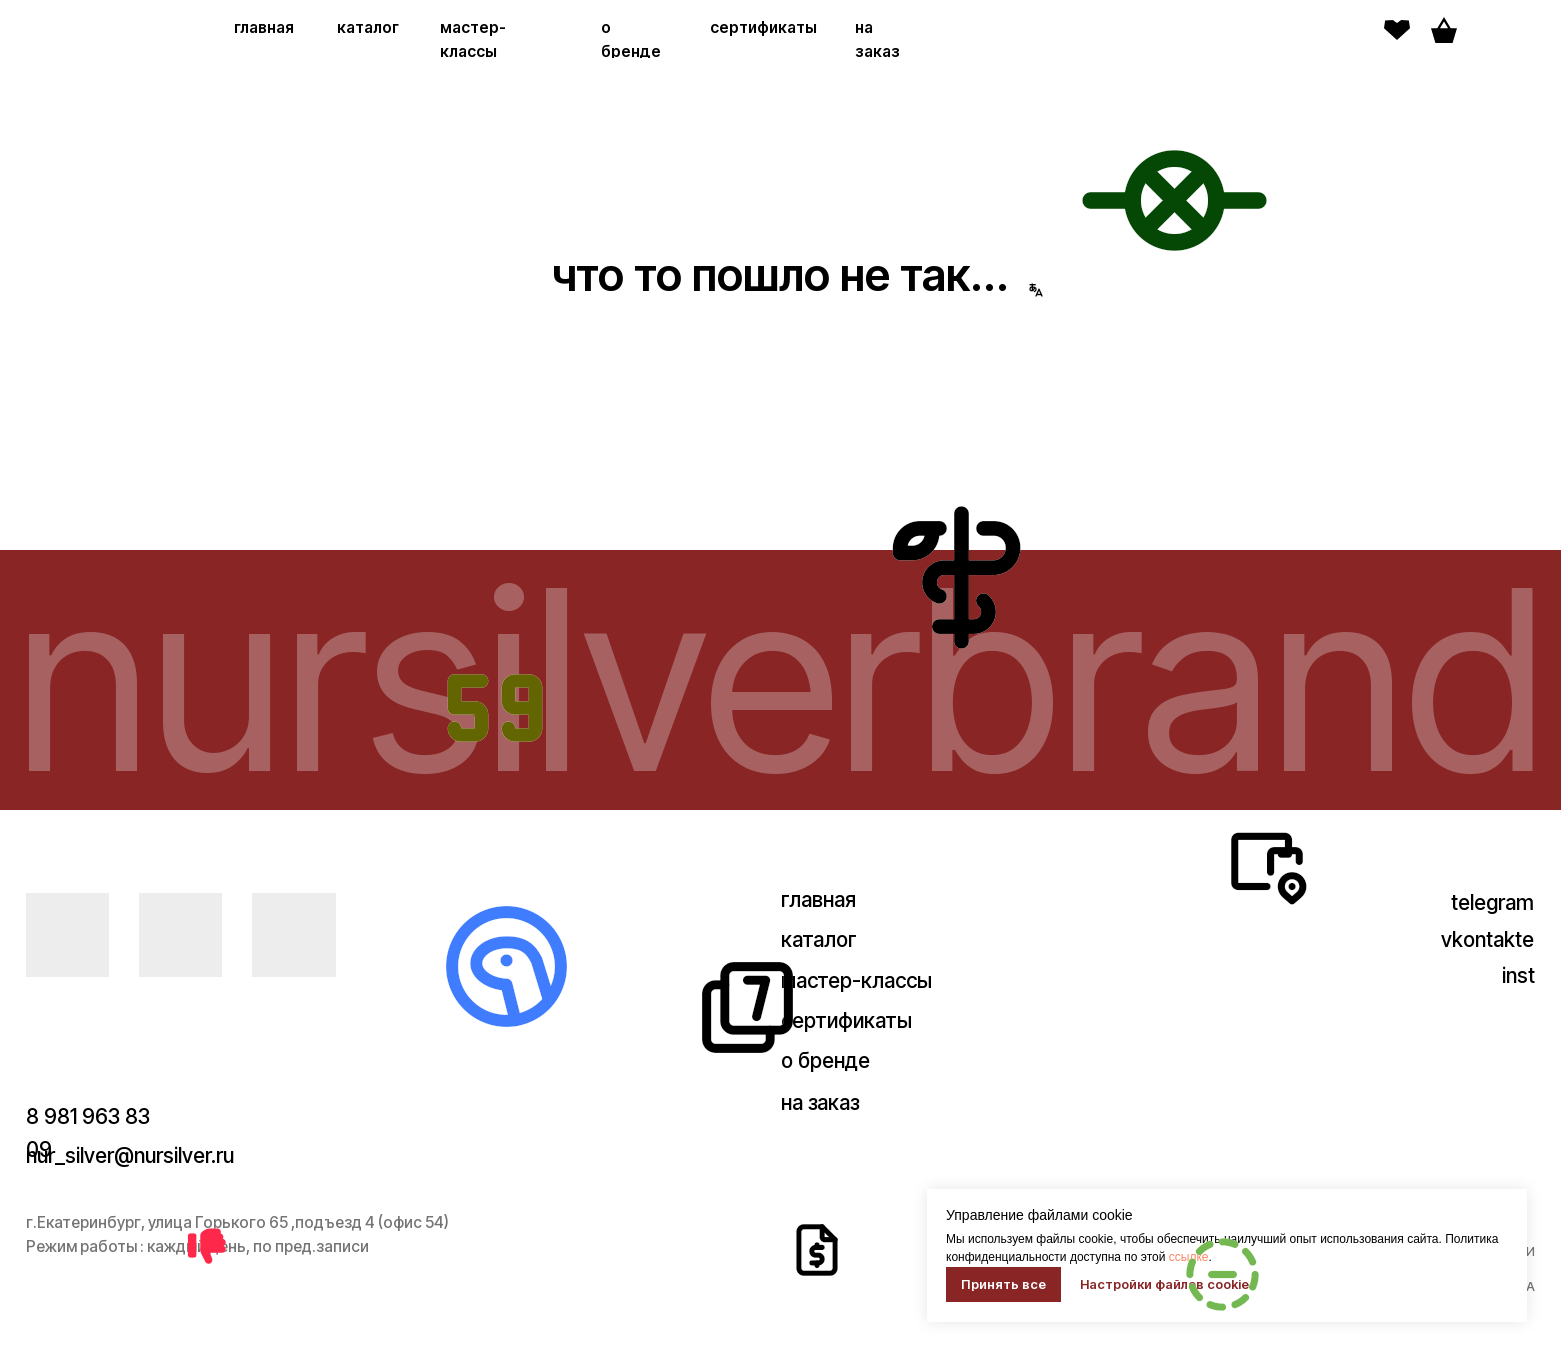  Describe the element at coordinates (1267, 865) in the screenshot. I see `pin a device to your favorites` at that location.